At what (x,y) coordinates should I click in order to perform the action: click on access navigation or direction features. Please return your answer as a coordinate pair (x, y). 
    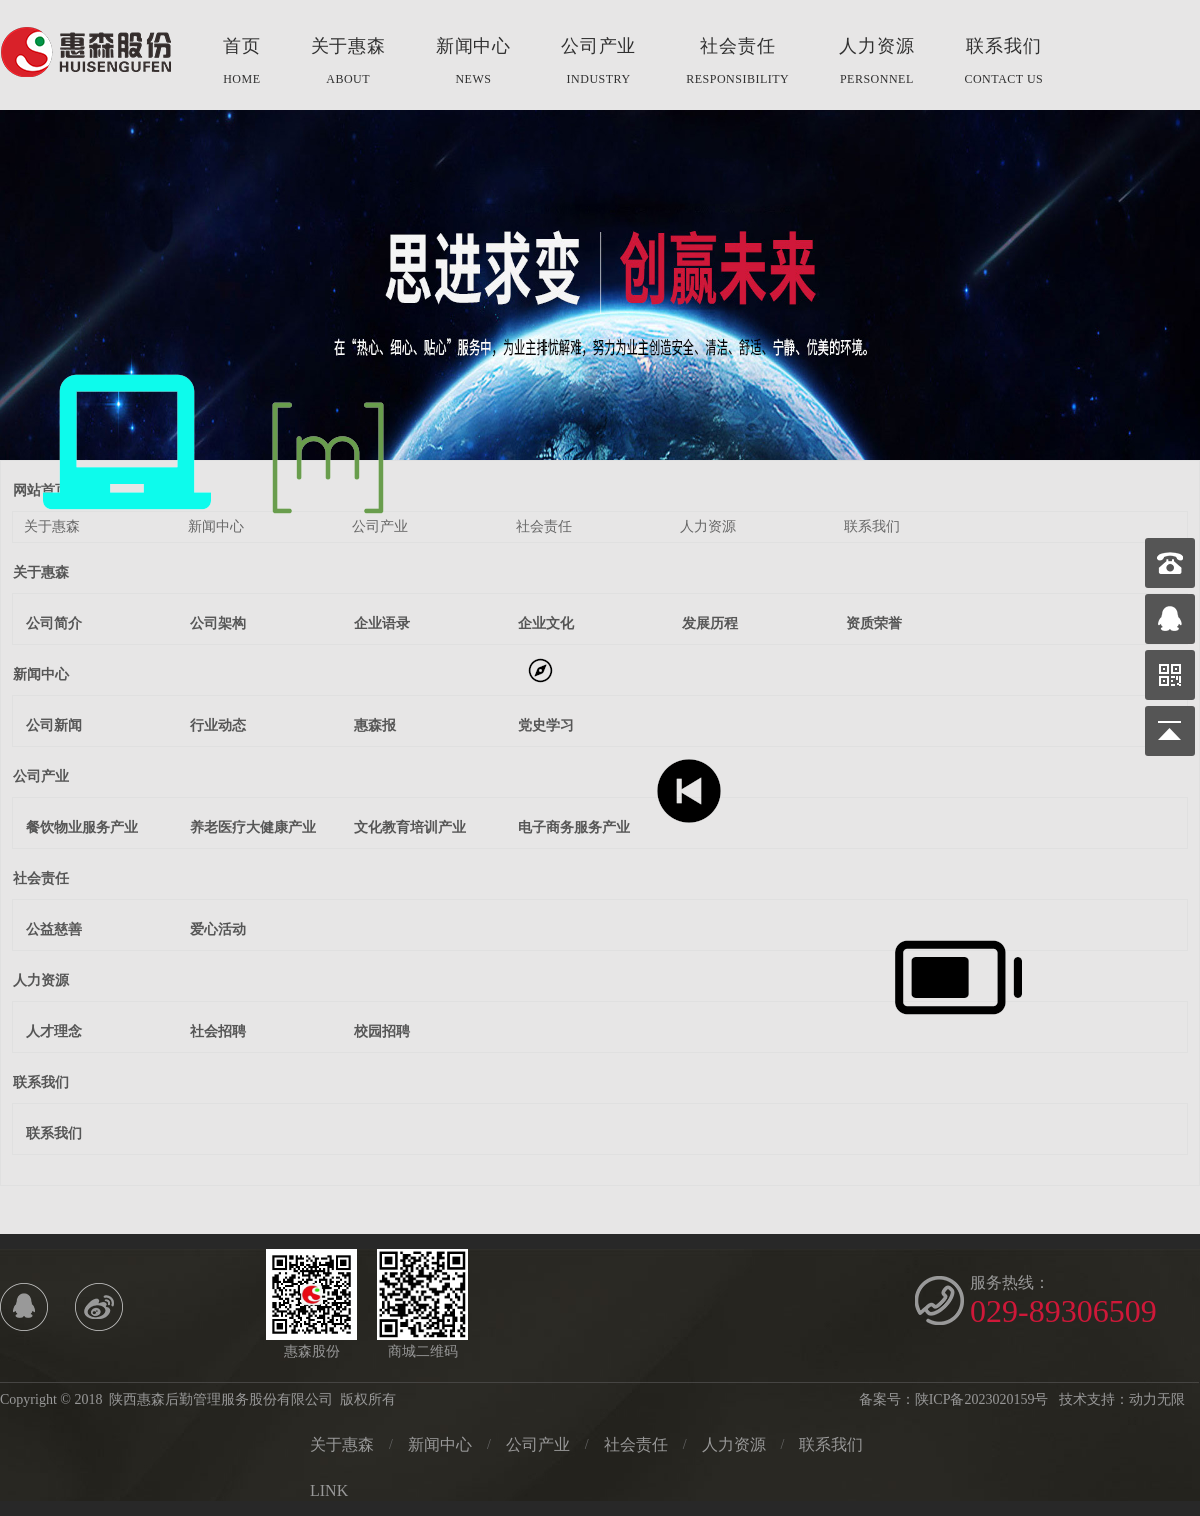
    Looking at the image, I should click on (540, 670).